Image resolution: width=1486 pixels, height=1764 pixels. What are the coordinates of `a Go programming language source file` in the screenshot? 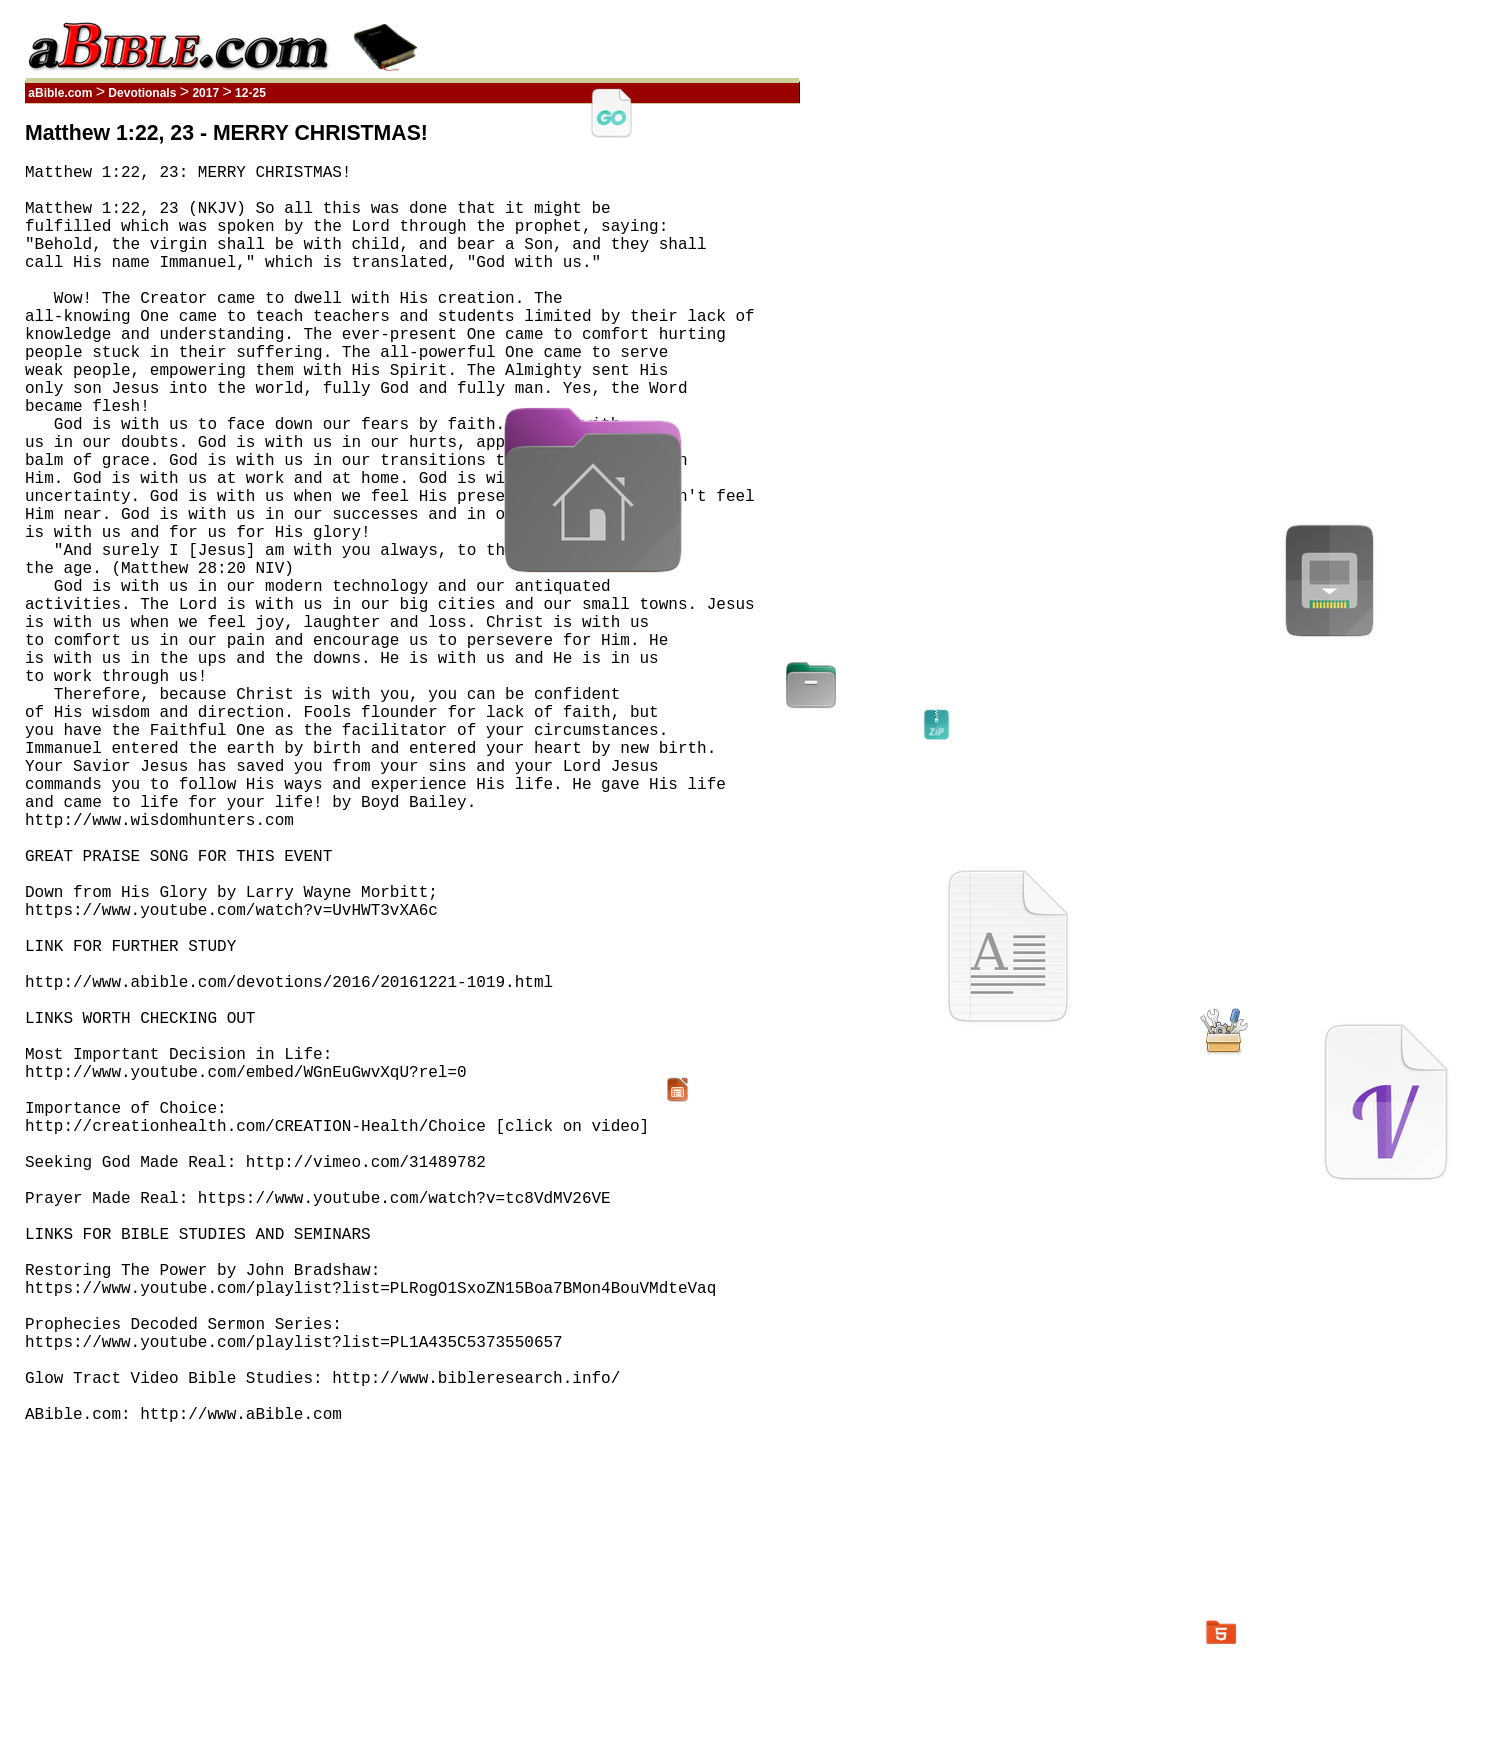 It's located at (611, 112).